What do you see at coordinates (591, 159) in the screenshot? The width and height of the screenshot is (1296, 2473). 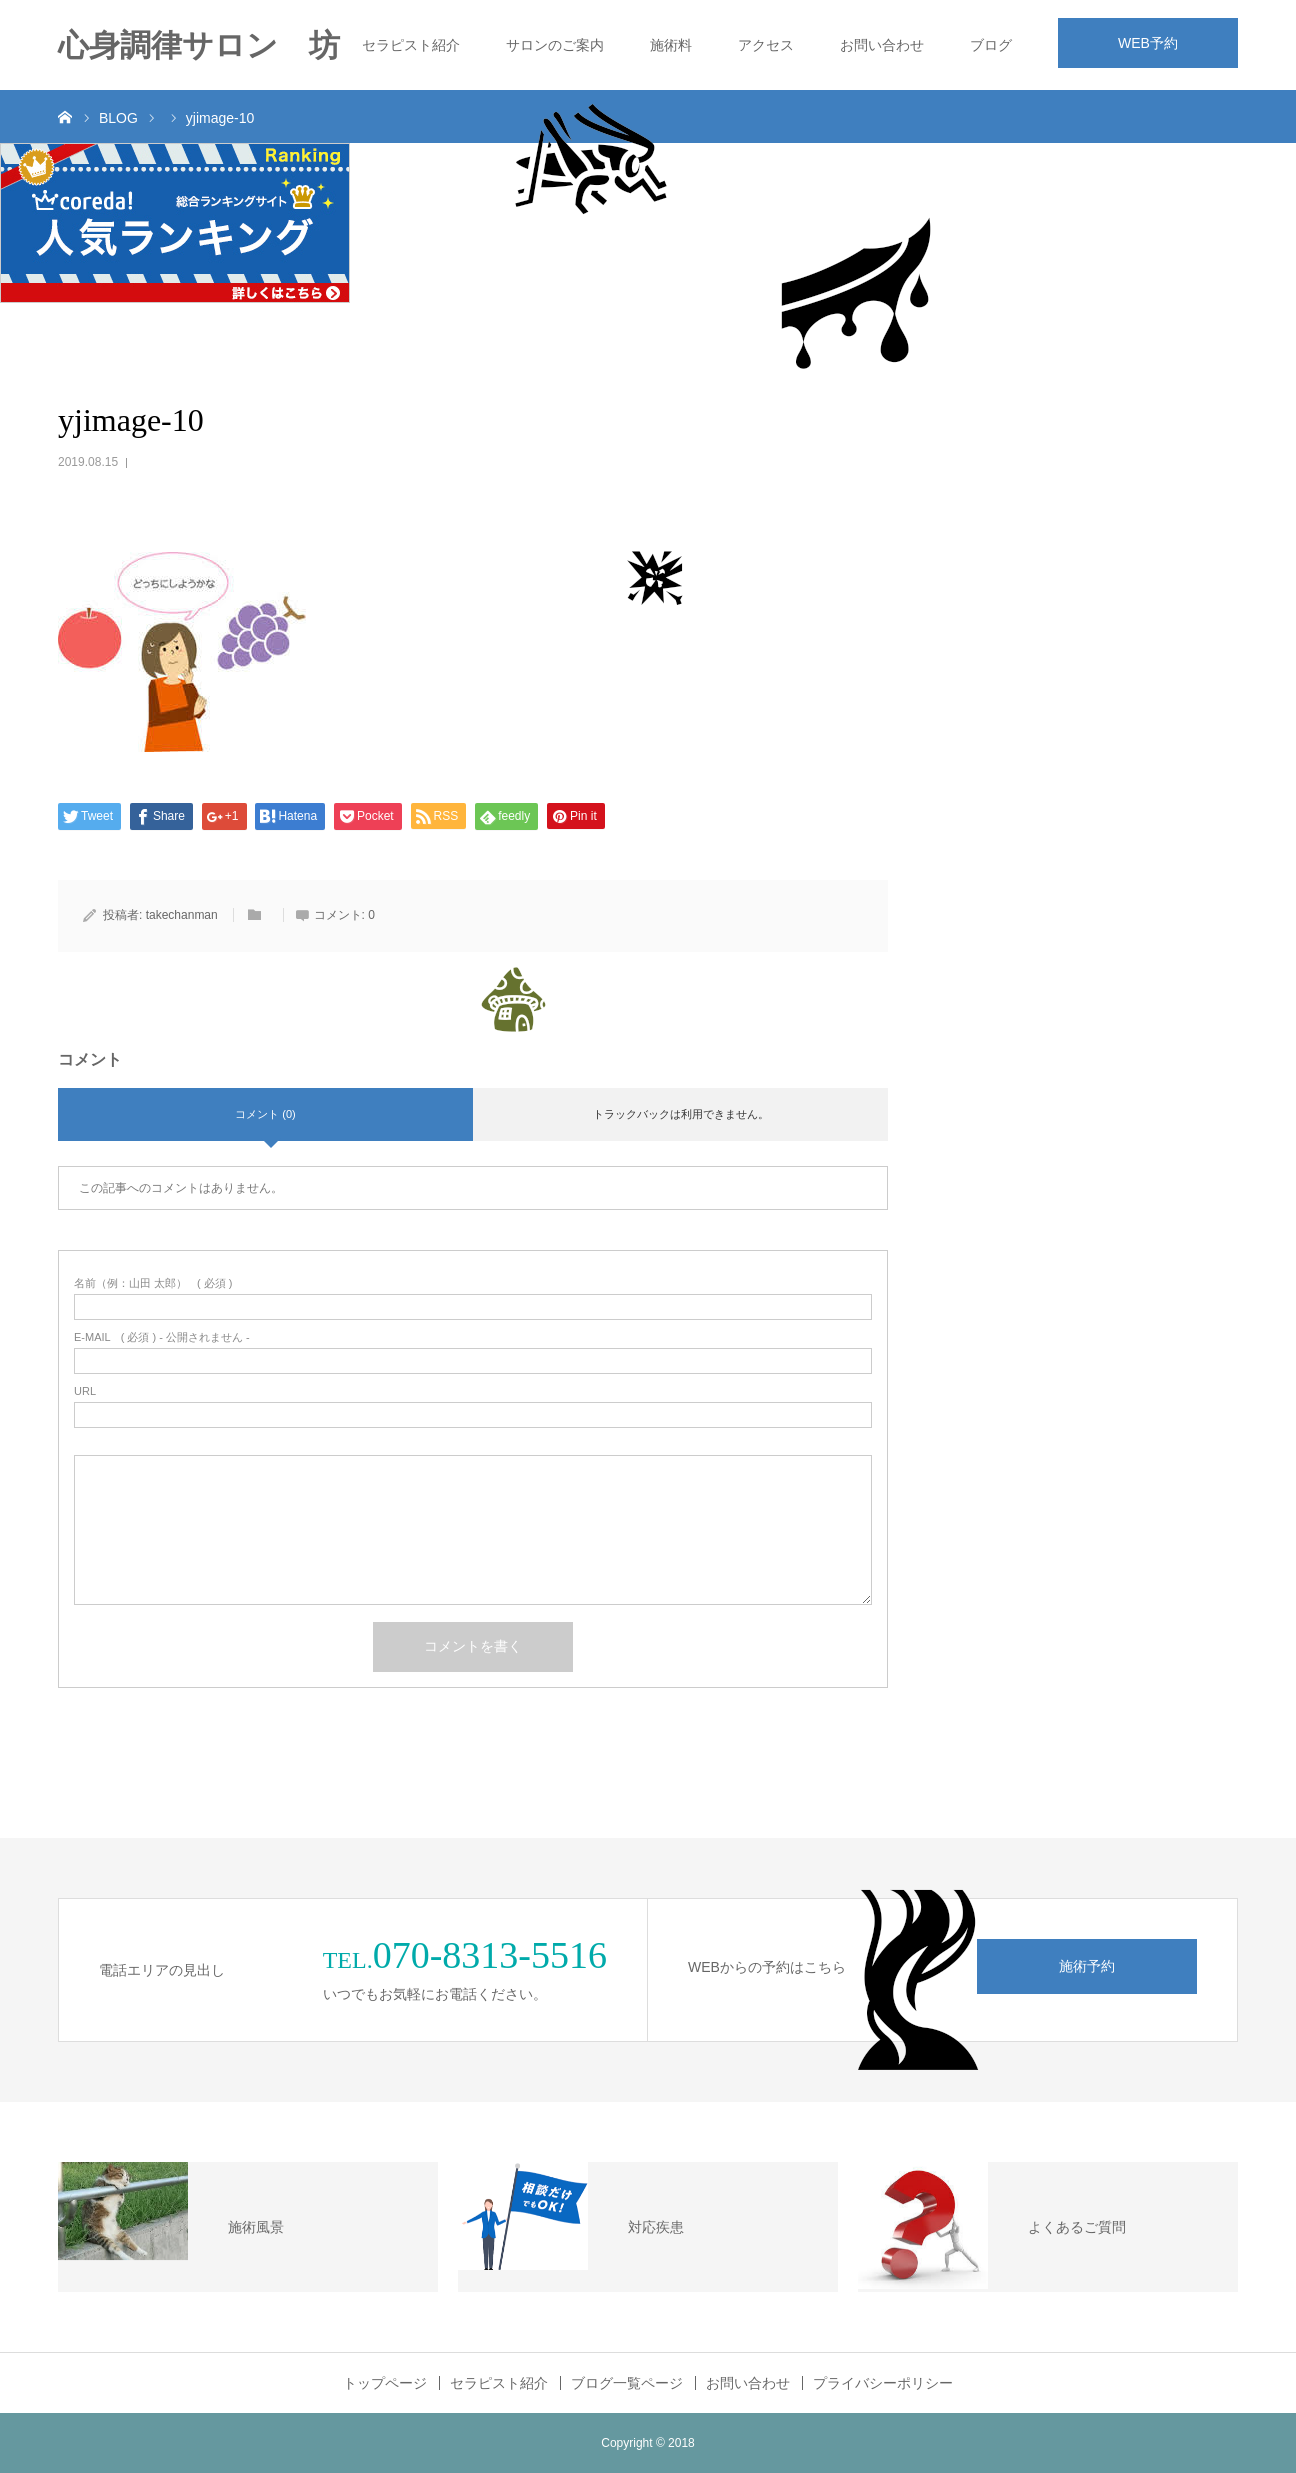 I see `cricket insect icon for nature or wildlife category` at bounding box center [591, 159].